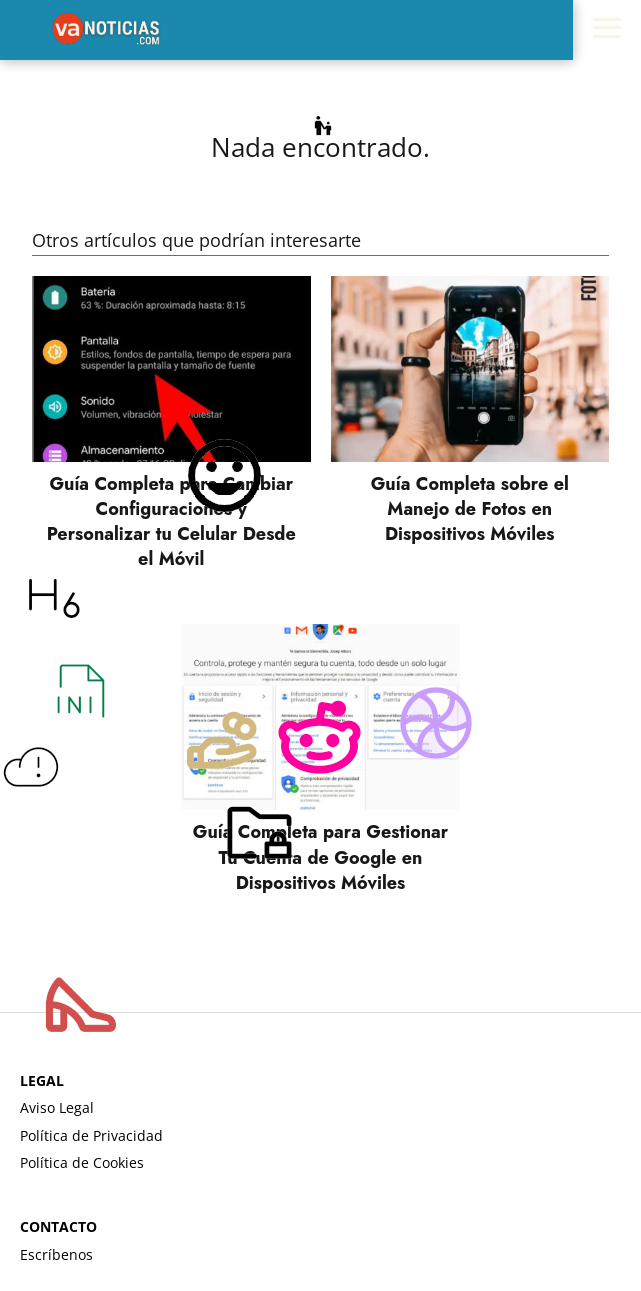 The height and width of the screenshot is (1291, 641). I want to click on format text as heading level 6, so click(51, 597).